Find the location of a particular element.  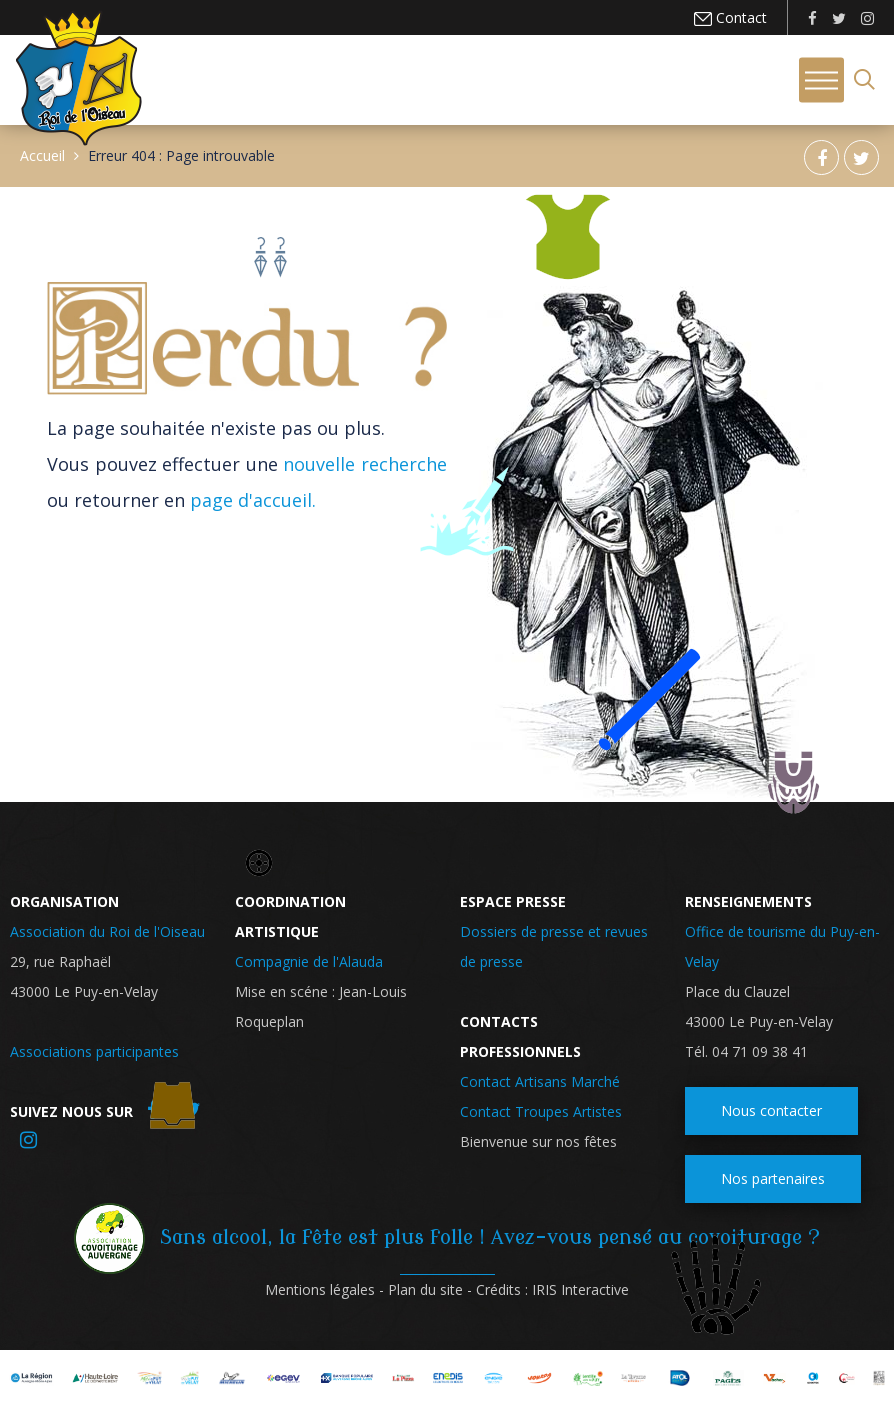

indicates a target or objective marker is located at coordinates (259, 863).